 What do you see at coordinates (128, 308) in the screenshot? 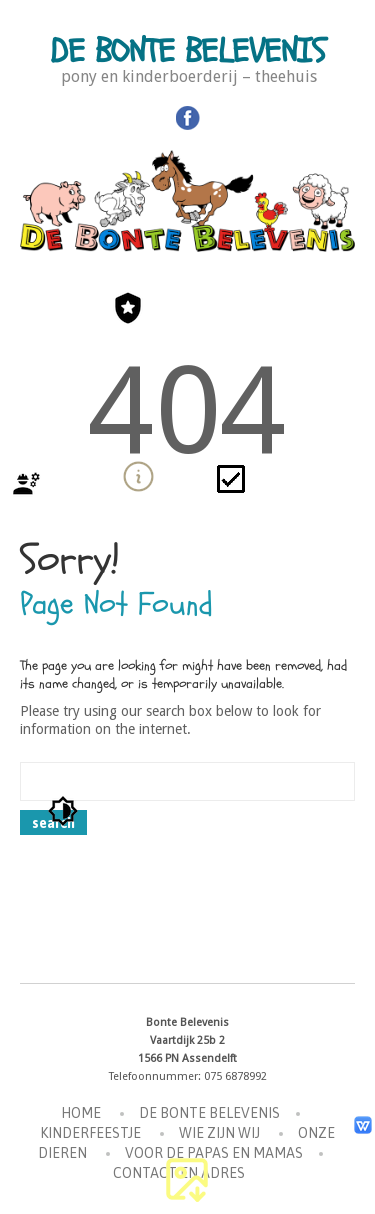
I see `access local police or emergency services` at bounding box center [128, 308].